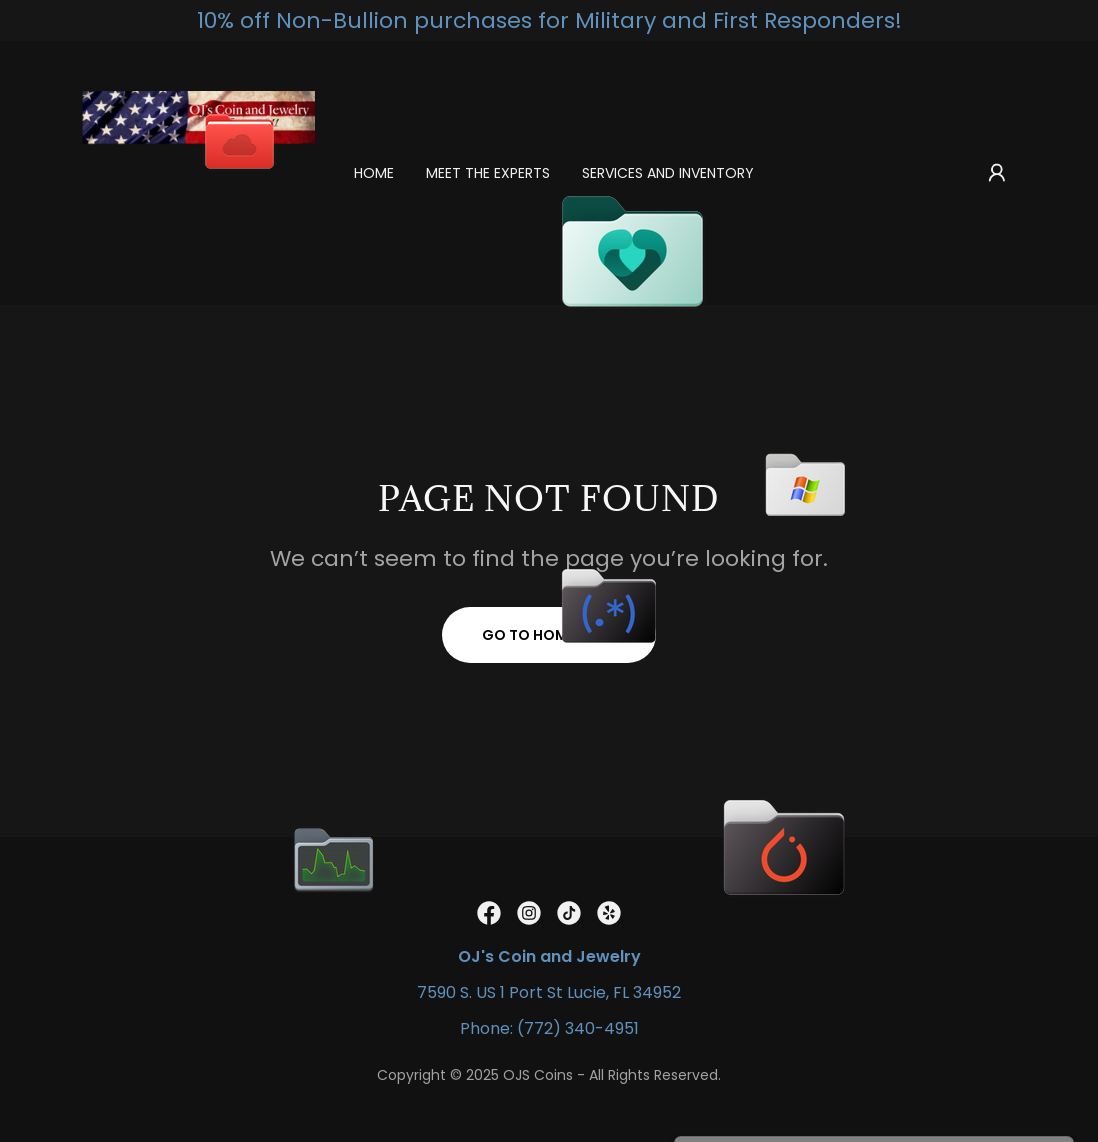 This screenshot has width=1098, height=1142. I want to click on open task manager files folder, so click(333, 861).